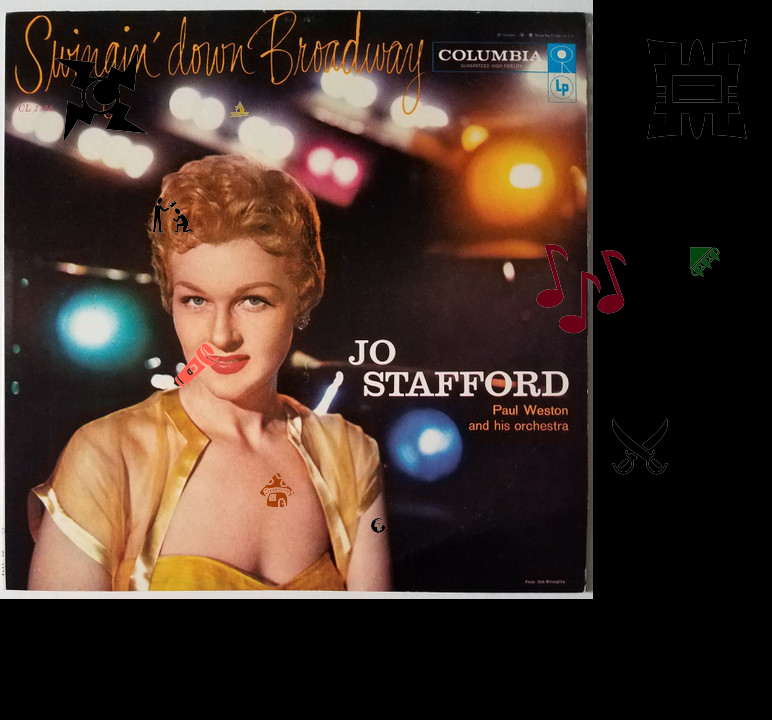  I want to click on shuriken or ninja throwing star weapon icon, so click(101, 96).